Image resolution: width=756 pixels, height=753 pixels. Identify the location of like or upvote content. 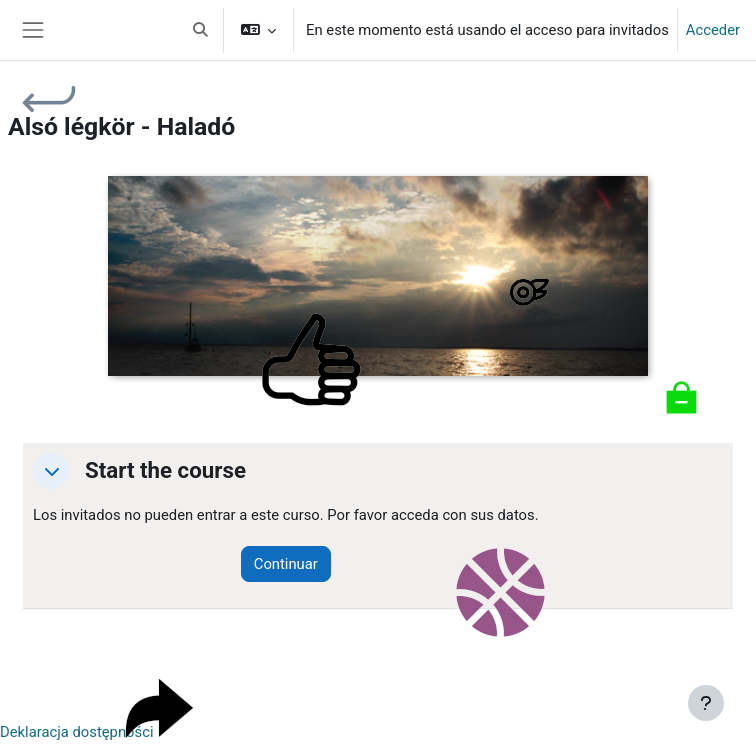
(311, 359).